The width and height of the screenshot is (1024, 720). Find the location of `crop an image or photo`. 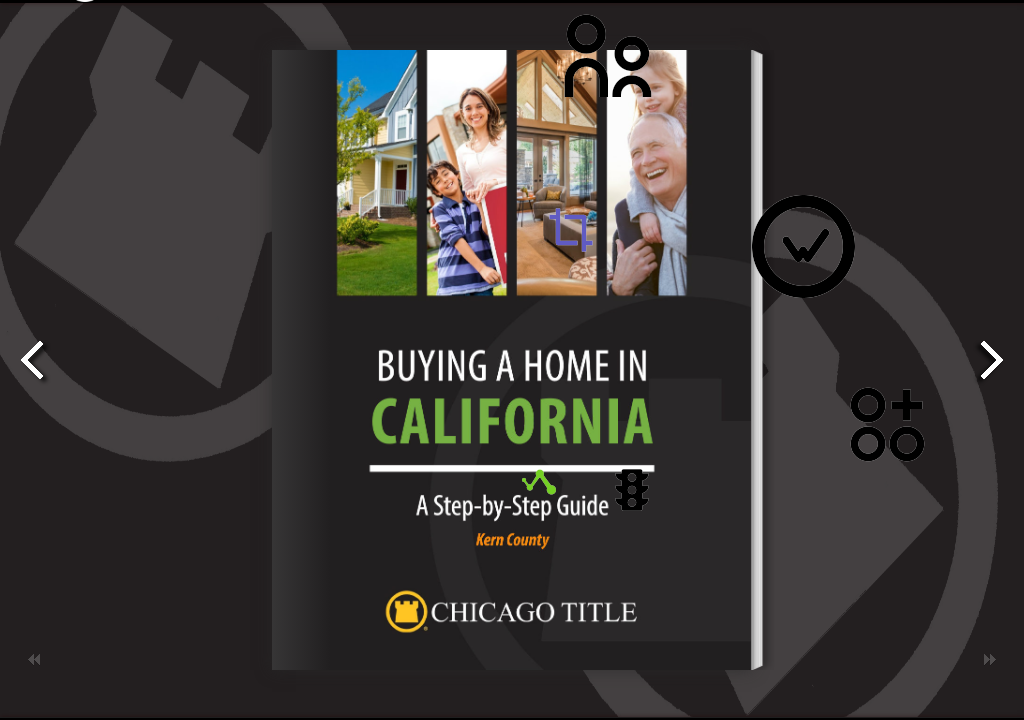

crop an image or photo is located at coordinates (571, 230).